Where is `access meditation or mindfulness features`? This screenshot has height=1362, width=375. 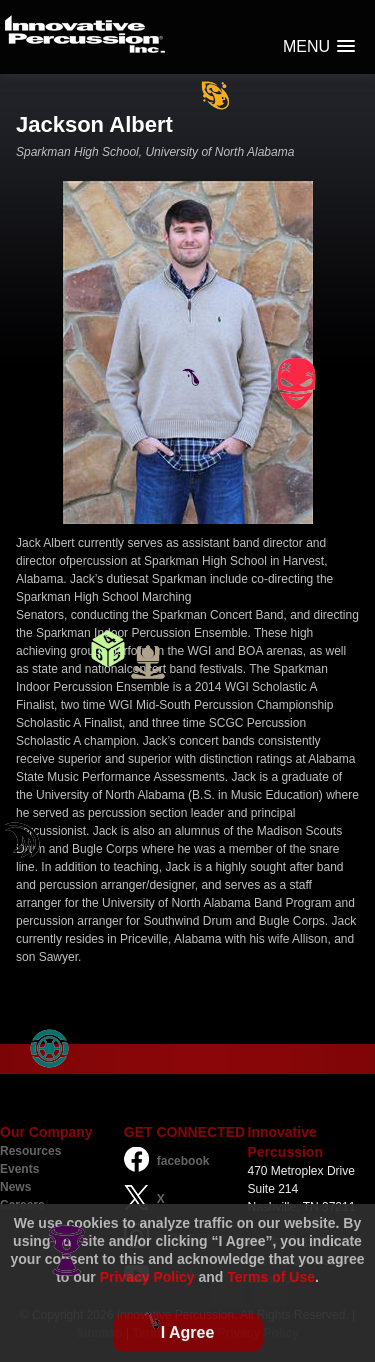 access meditation or mindfulness features is located at coordinates (148, 662).